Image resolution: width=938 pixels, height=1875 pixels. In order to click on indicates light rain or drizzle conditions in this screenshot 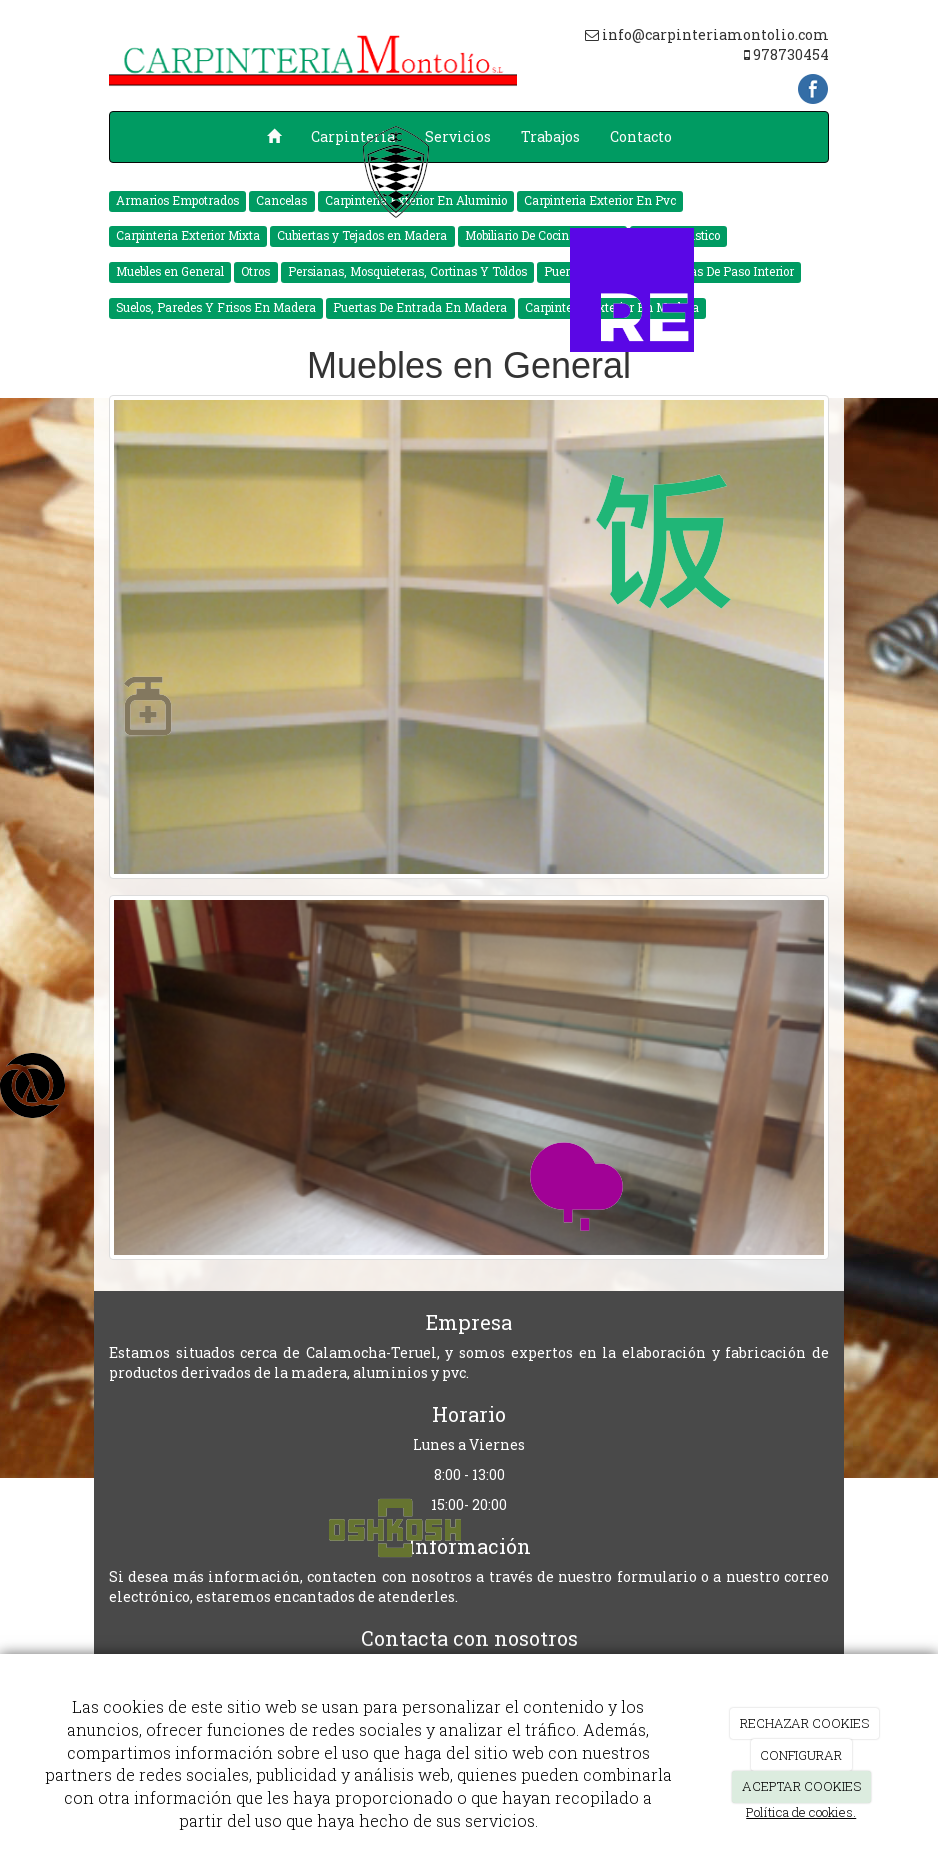, I will do `click(576, 1184)`.